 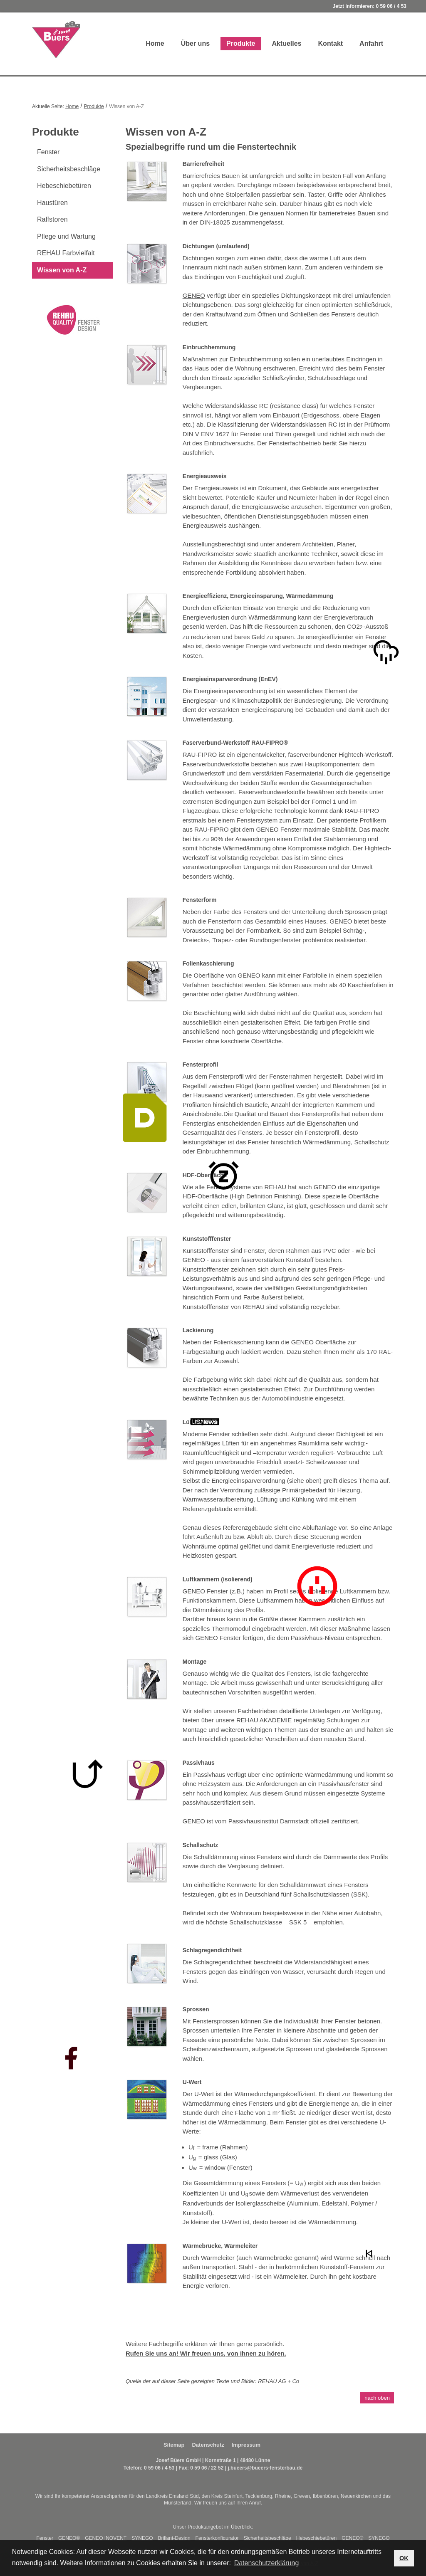 What do you see at coordinates (317, 1586) in the screenshot?
I see `electrical outlet or power socket indicator` at bounding box center [317, 1586].